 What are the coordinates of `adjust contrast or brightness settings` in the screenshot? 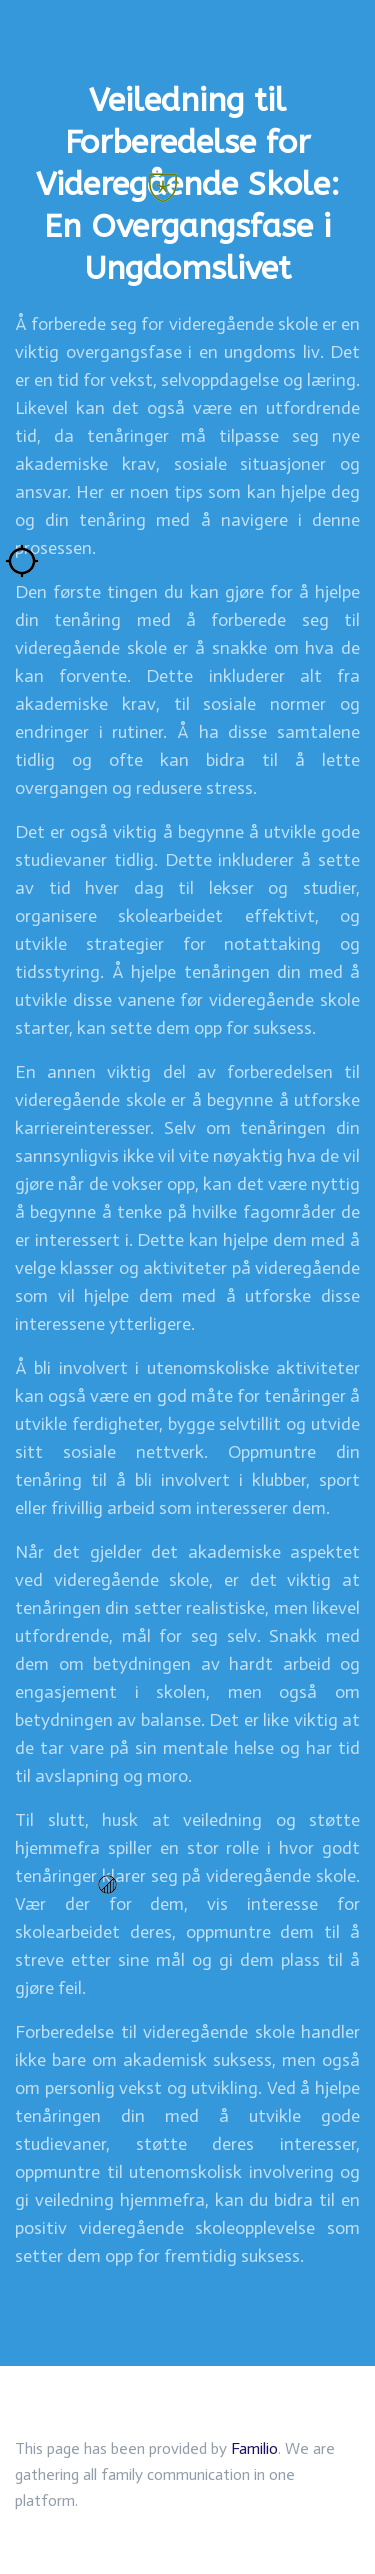 It's located at (107, 1884).